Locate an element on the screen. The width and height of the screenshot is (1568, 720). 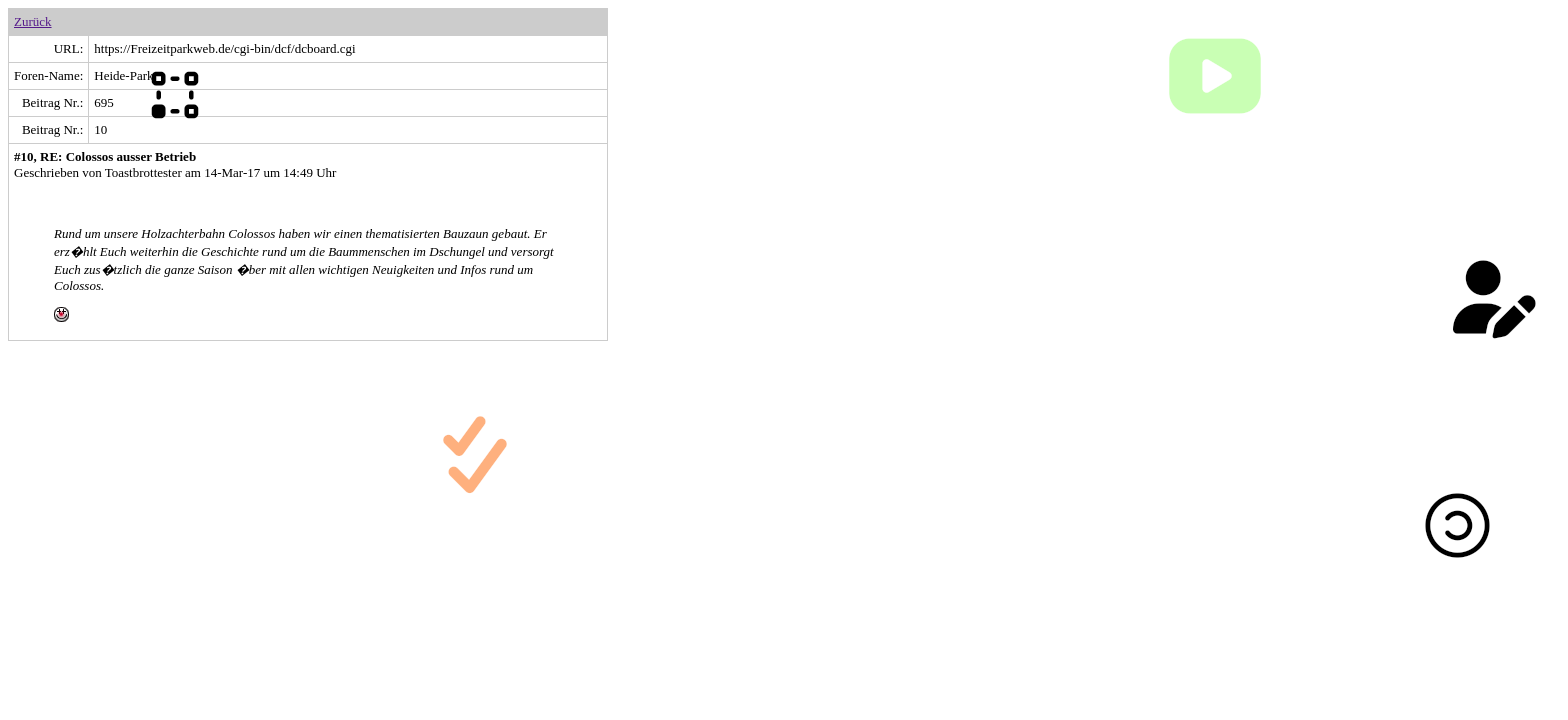
set transform anchor to bottom-left corner is located at coordinates (175, 95).